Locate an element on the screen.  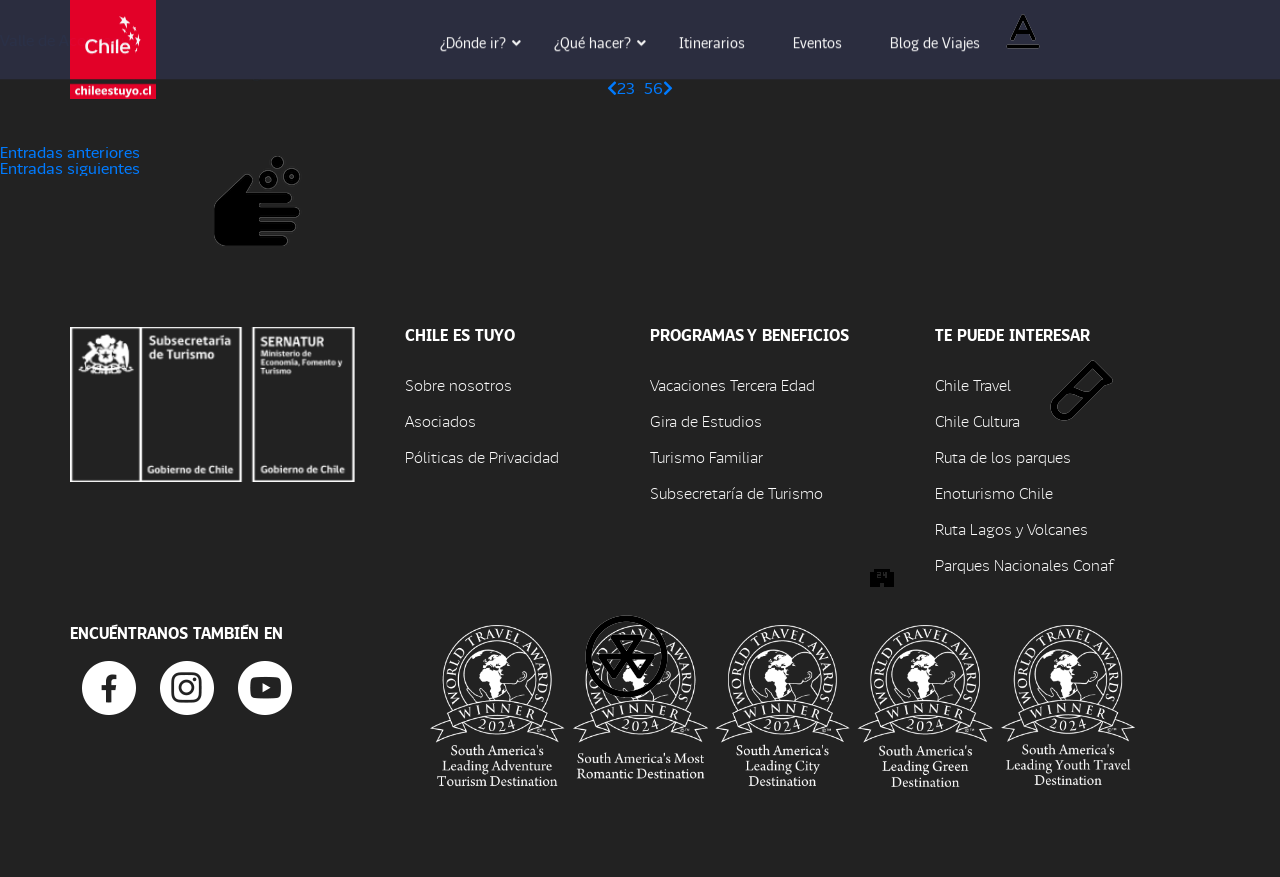
hand washing or hygiene reminder is located at coordinates (259, 201).